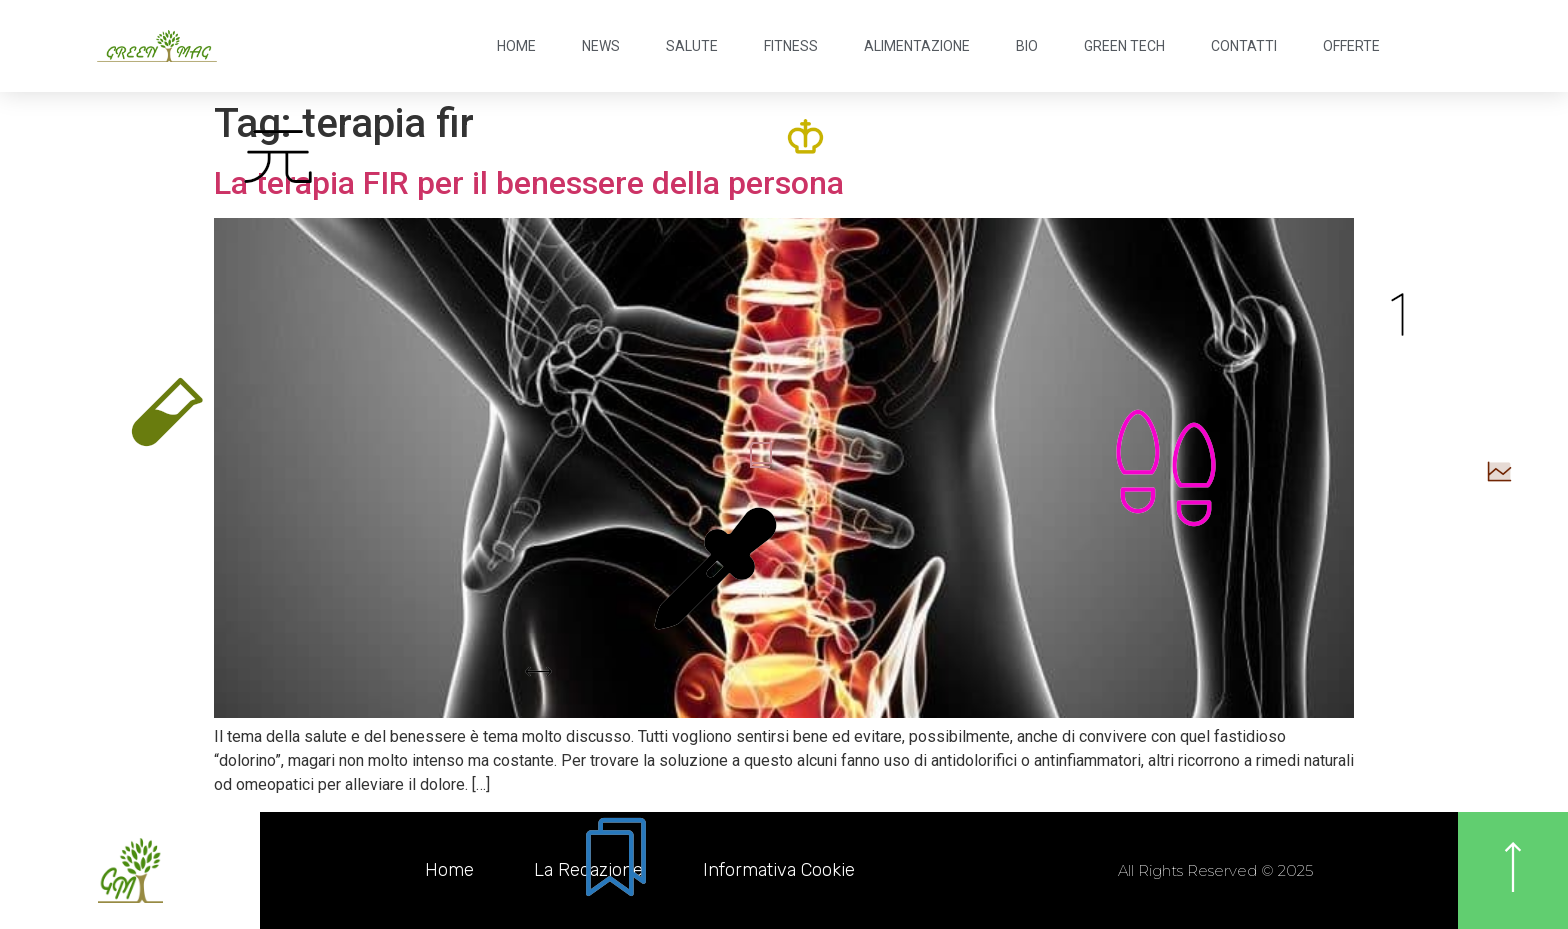 The height and width of the screenshot is (929, 1568). What do you see at coordinates (1166, 468) in the screenshot?
I see `view step count or walking activity` at bounding box center [1166, 468].